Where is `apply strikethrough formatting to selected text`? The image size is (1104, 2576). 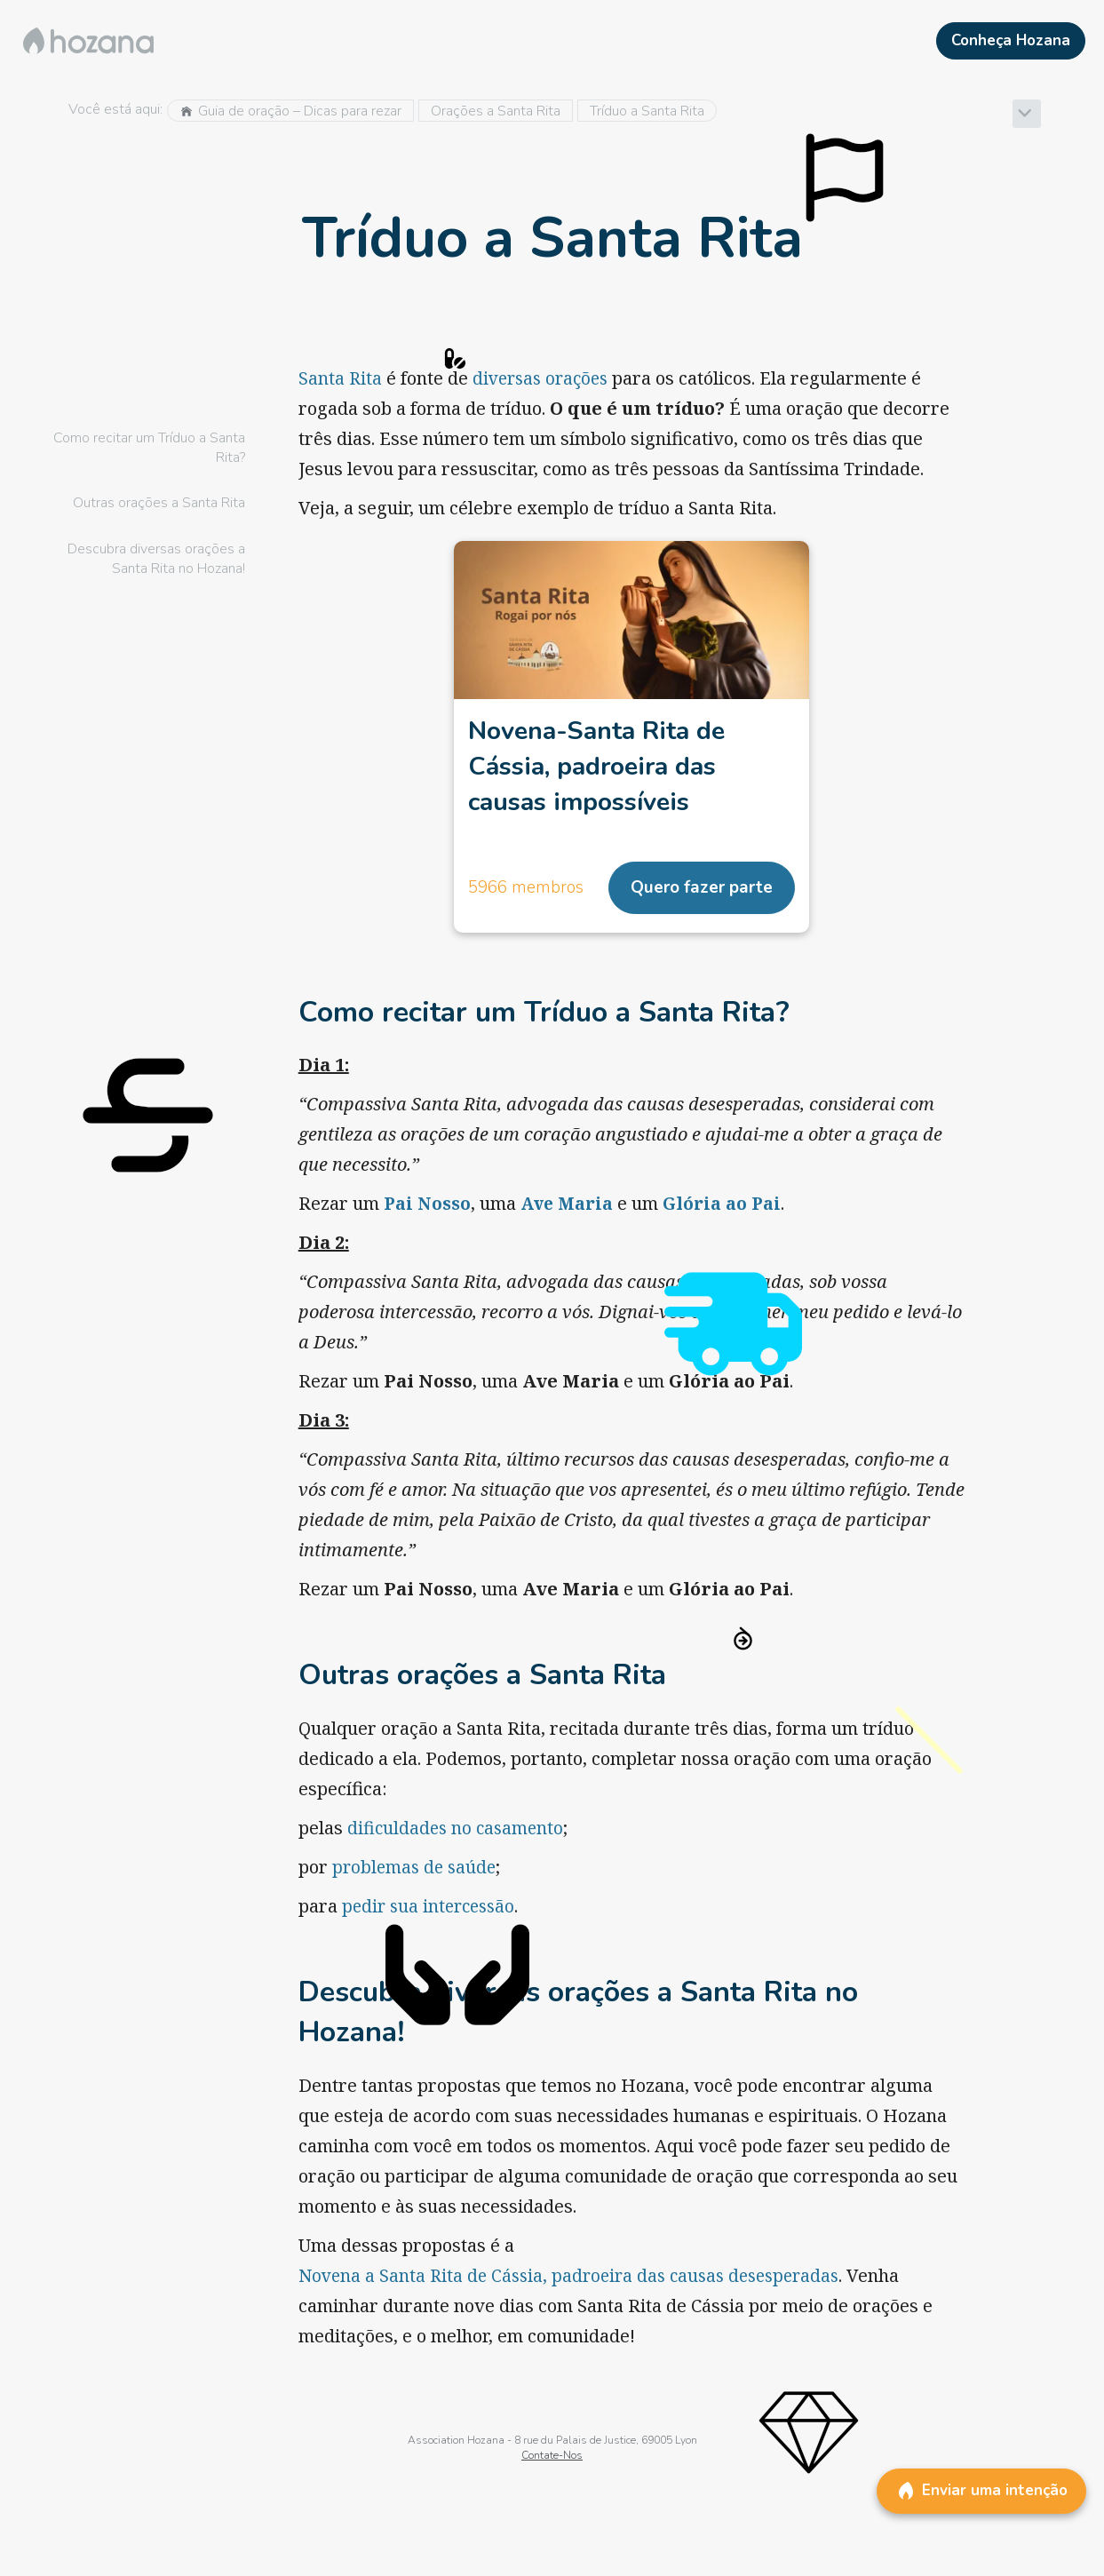
apply strikethrough formatting to selected text is located at coordinates (147, 1115).